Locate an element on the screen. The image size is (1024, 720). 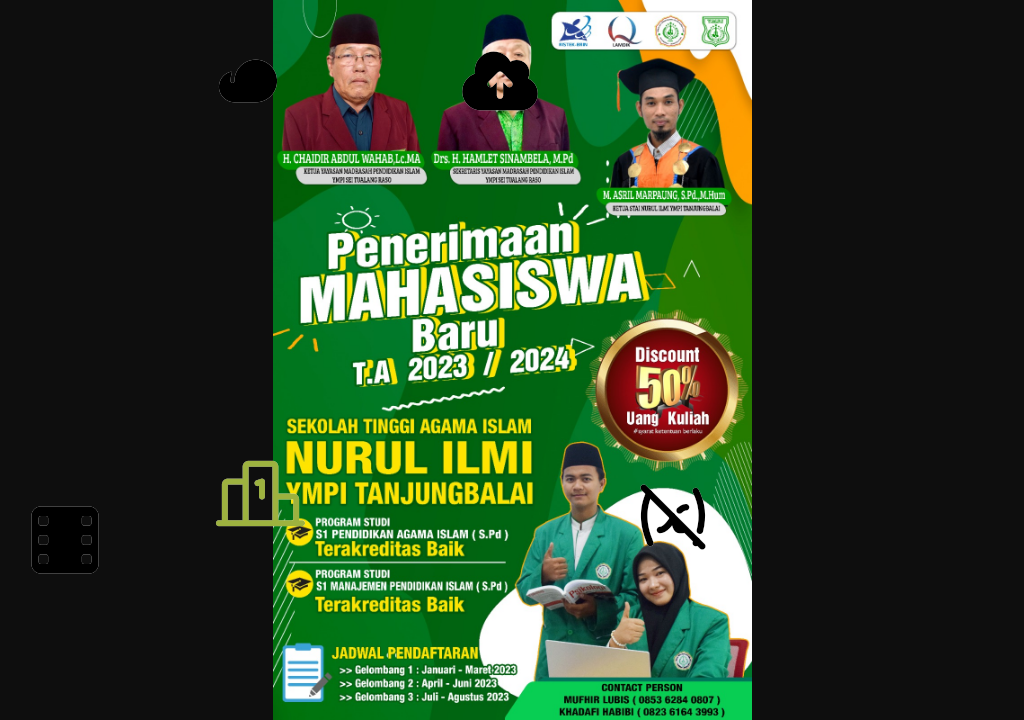
cloud storage or sync status is located at coordinates (248, 81).